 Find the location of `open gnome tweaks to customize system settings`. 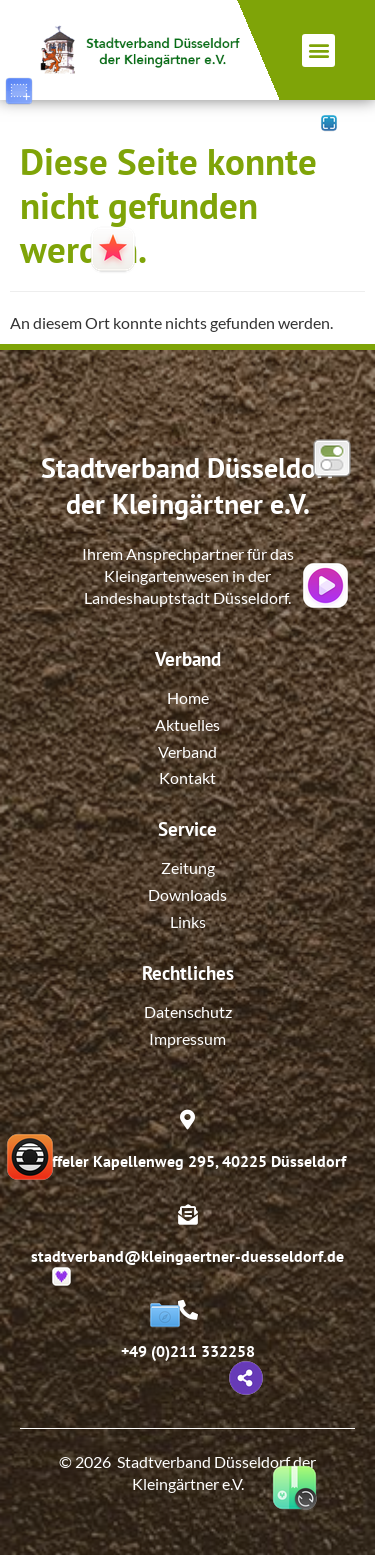

open gnome tweaks to customize system settings is located at coordinates (332, 458).